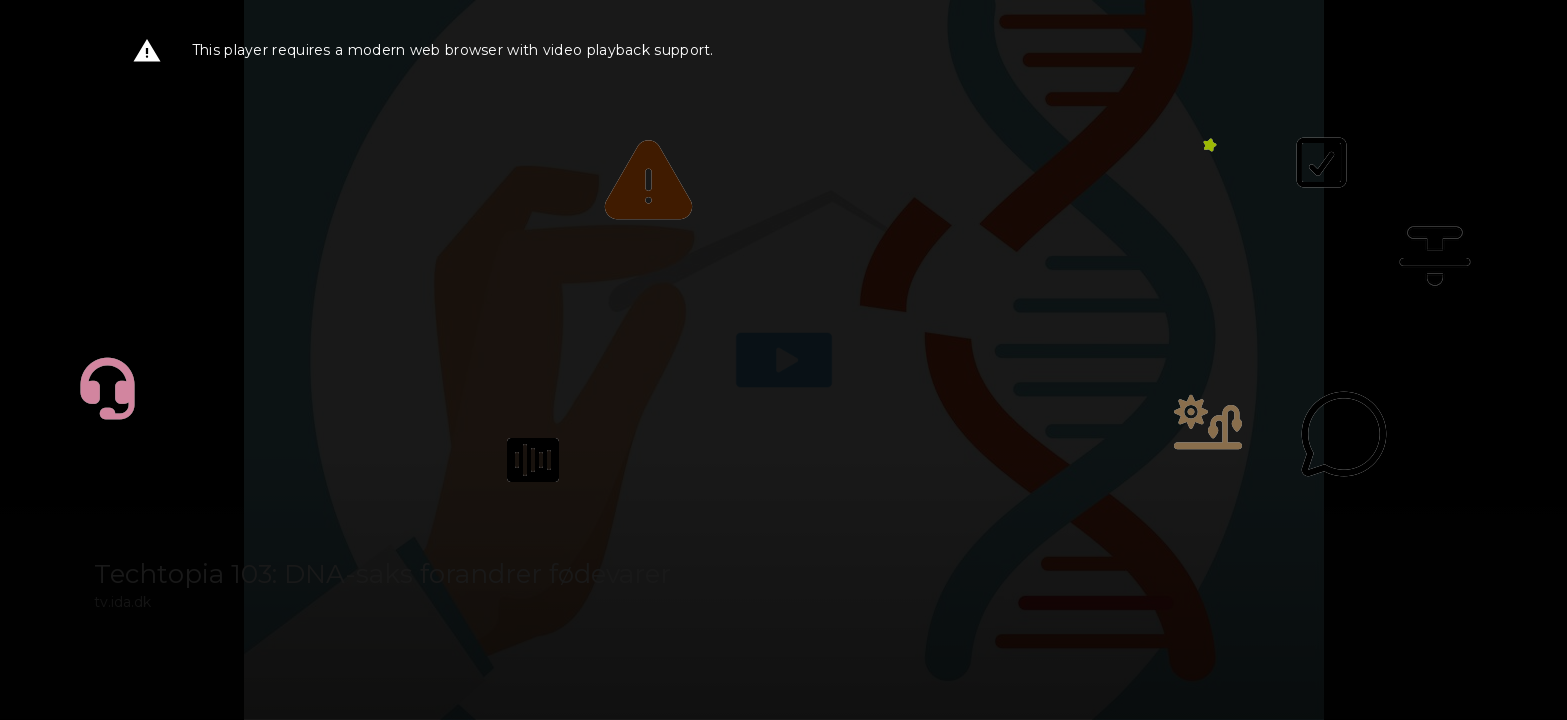 The height and width of the screenshot is (720, 1567). Describe the element at coordinates (1435, 258) in the screenshot. I see `apply strikethrough formatting to selected text` at that location.